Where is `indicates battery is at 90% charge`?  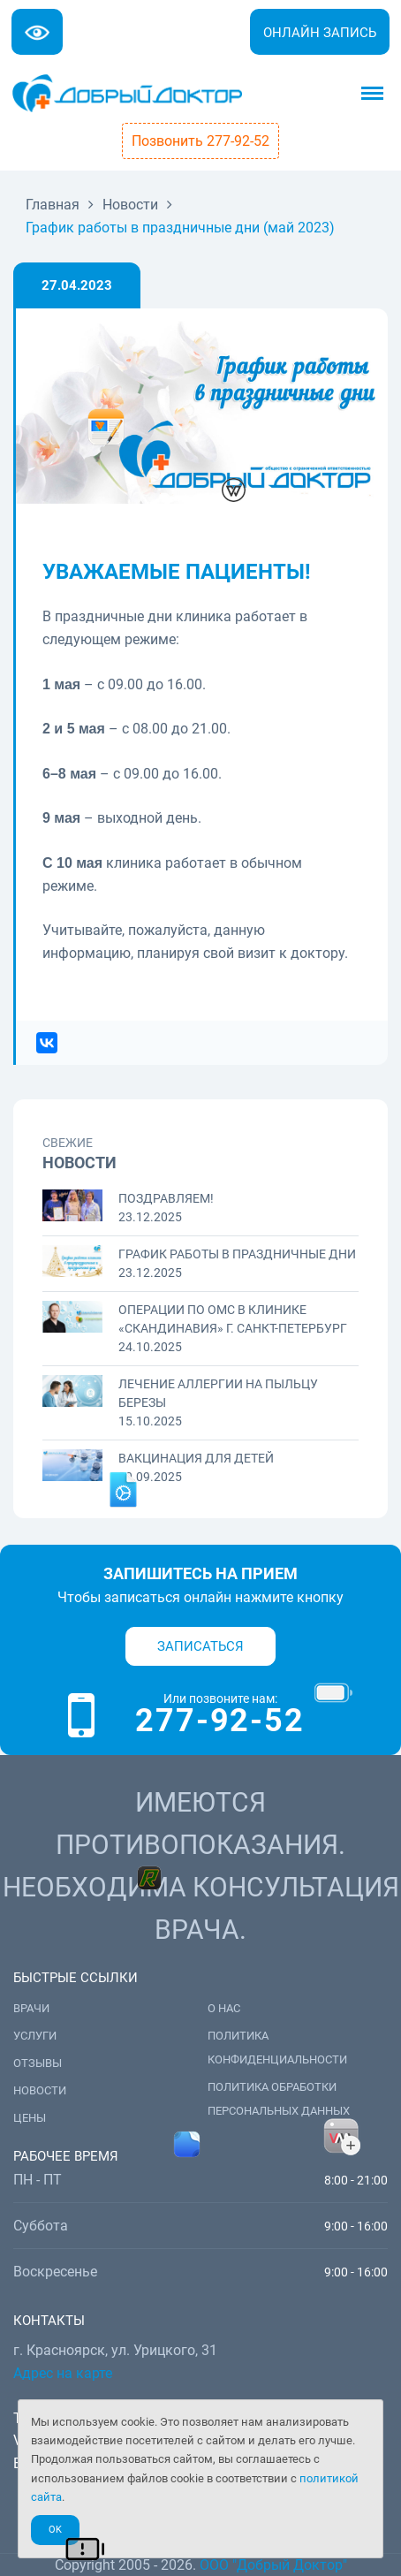
indicates battery is at 90% charge is located at coordinates (333, 1692).